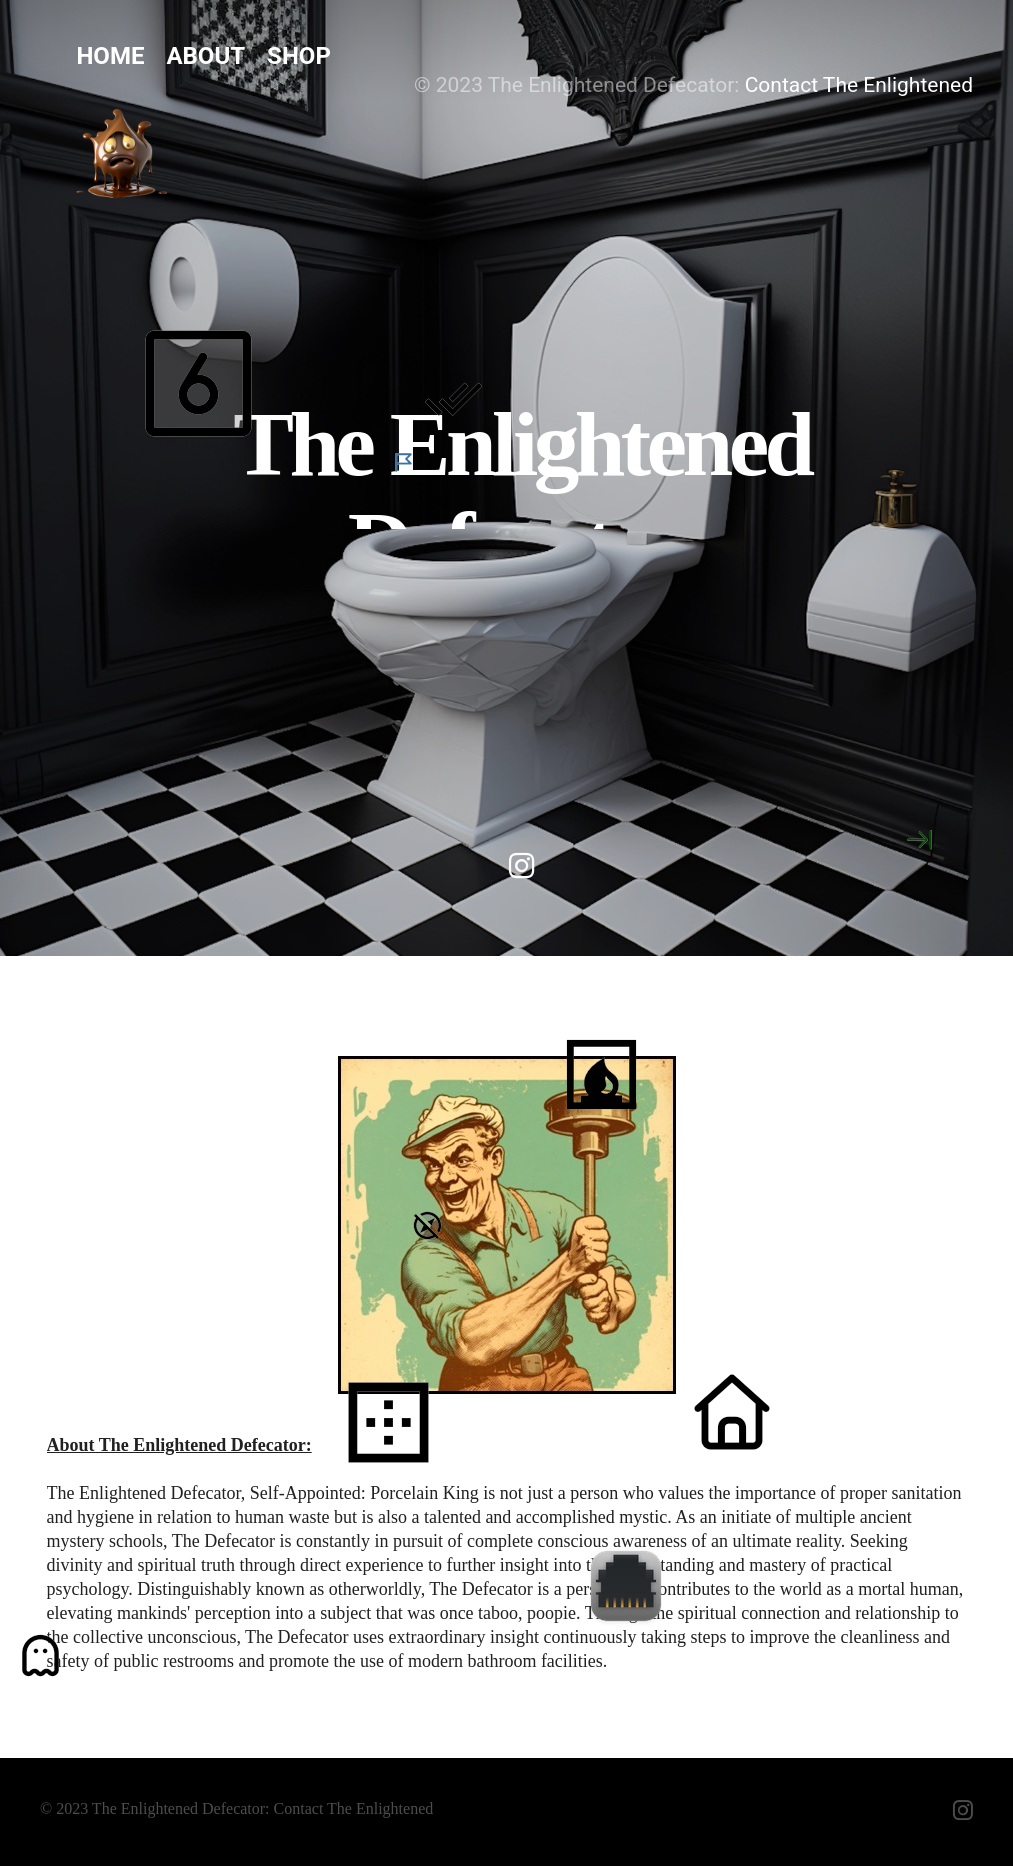  What do you see at coordinates (388, 1422) in the screenshot?
I see `apply outer border to selection` at bounding box center [388, 1422].